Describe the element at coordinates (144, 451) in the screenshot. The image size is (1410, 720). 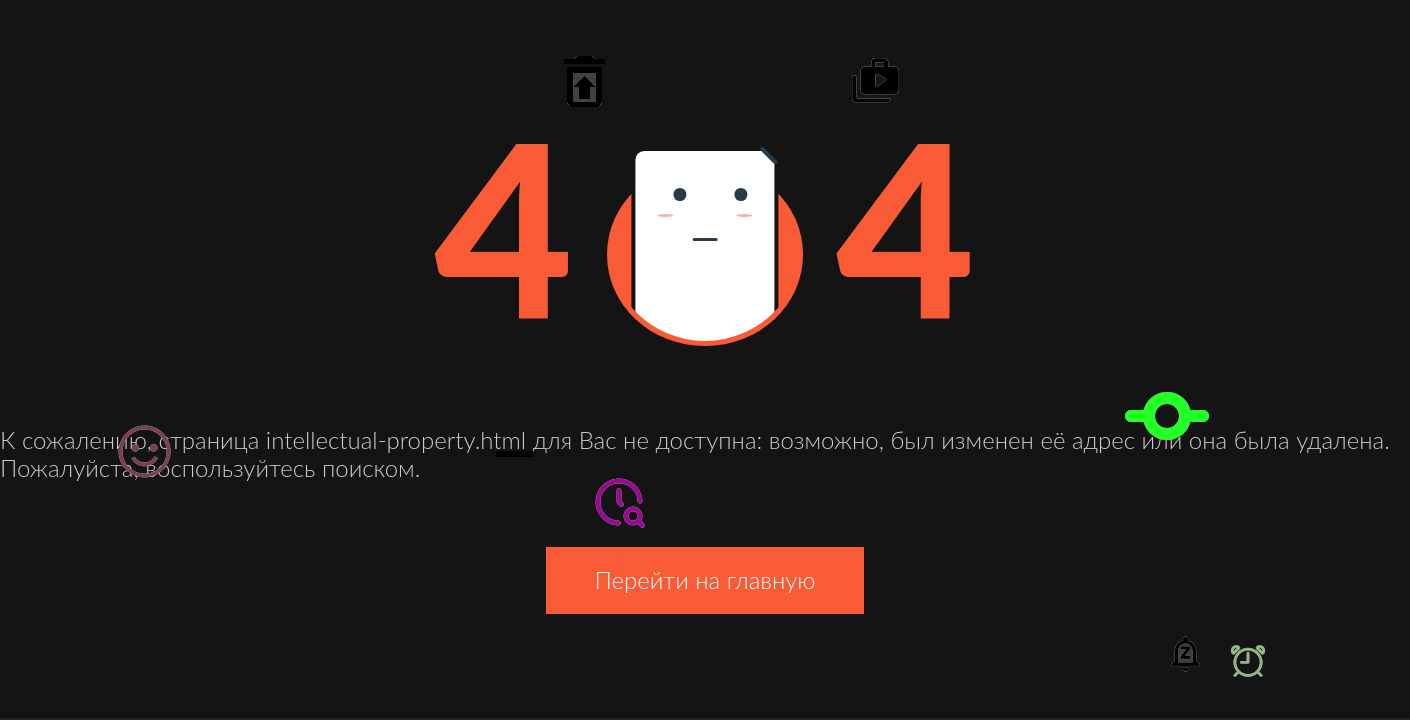
I see `insert an emoji or emoticon` at that location.